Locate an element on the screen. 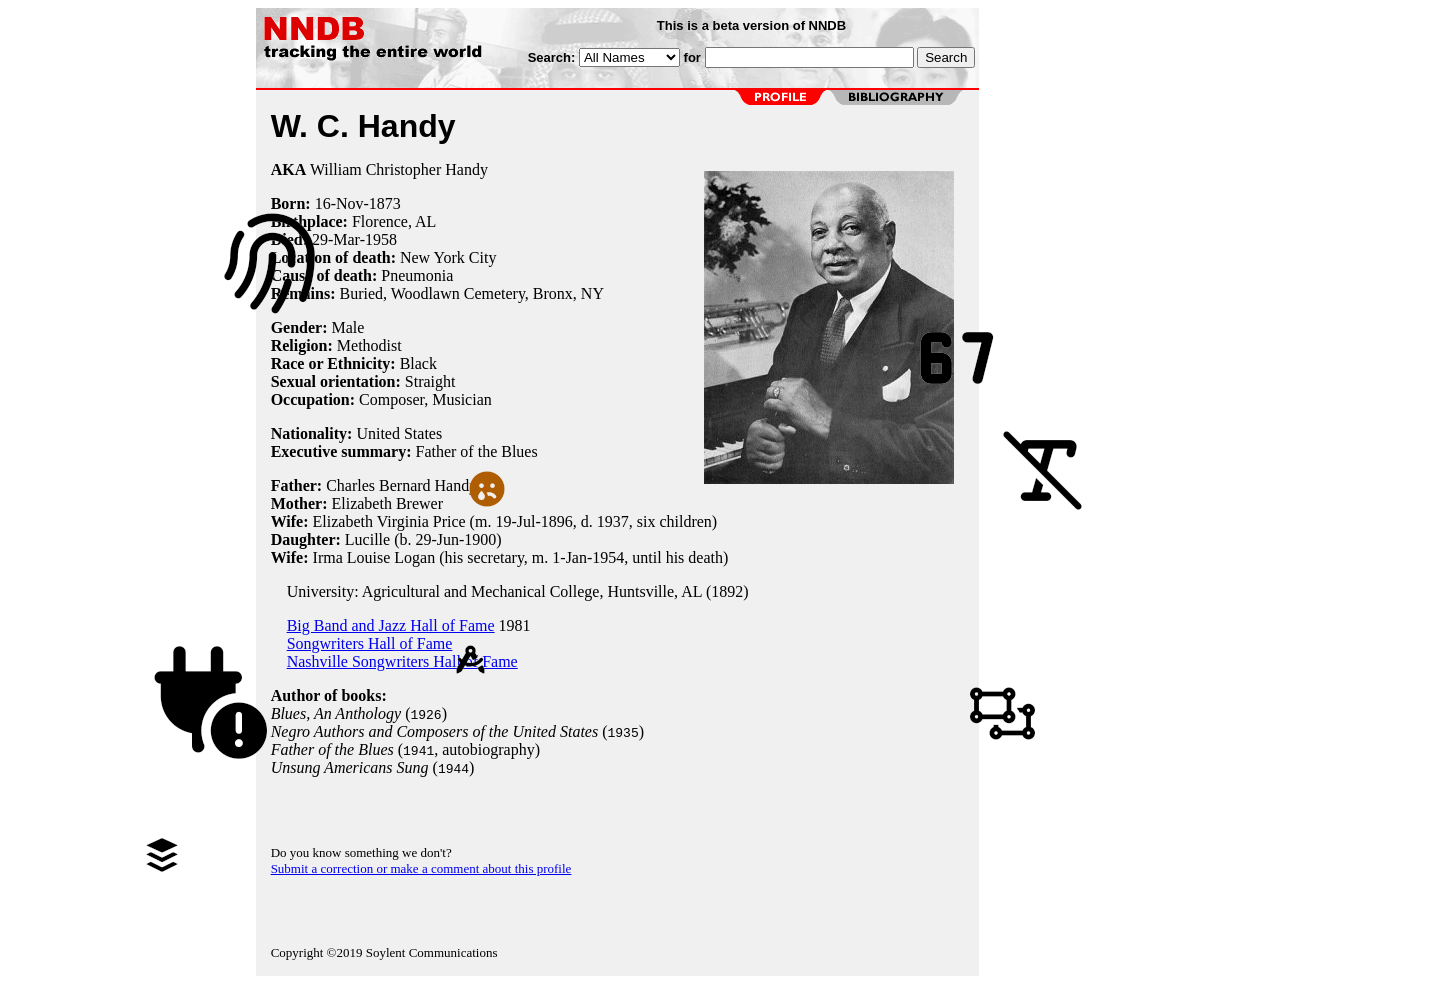  indicates a power connection error or issue is located at coordinates (204, 702).